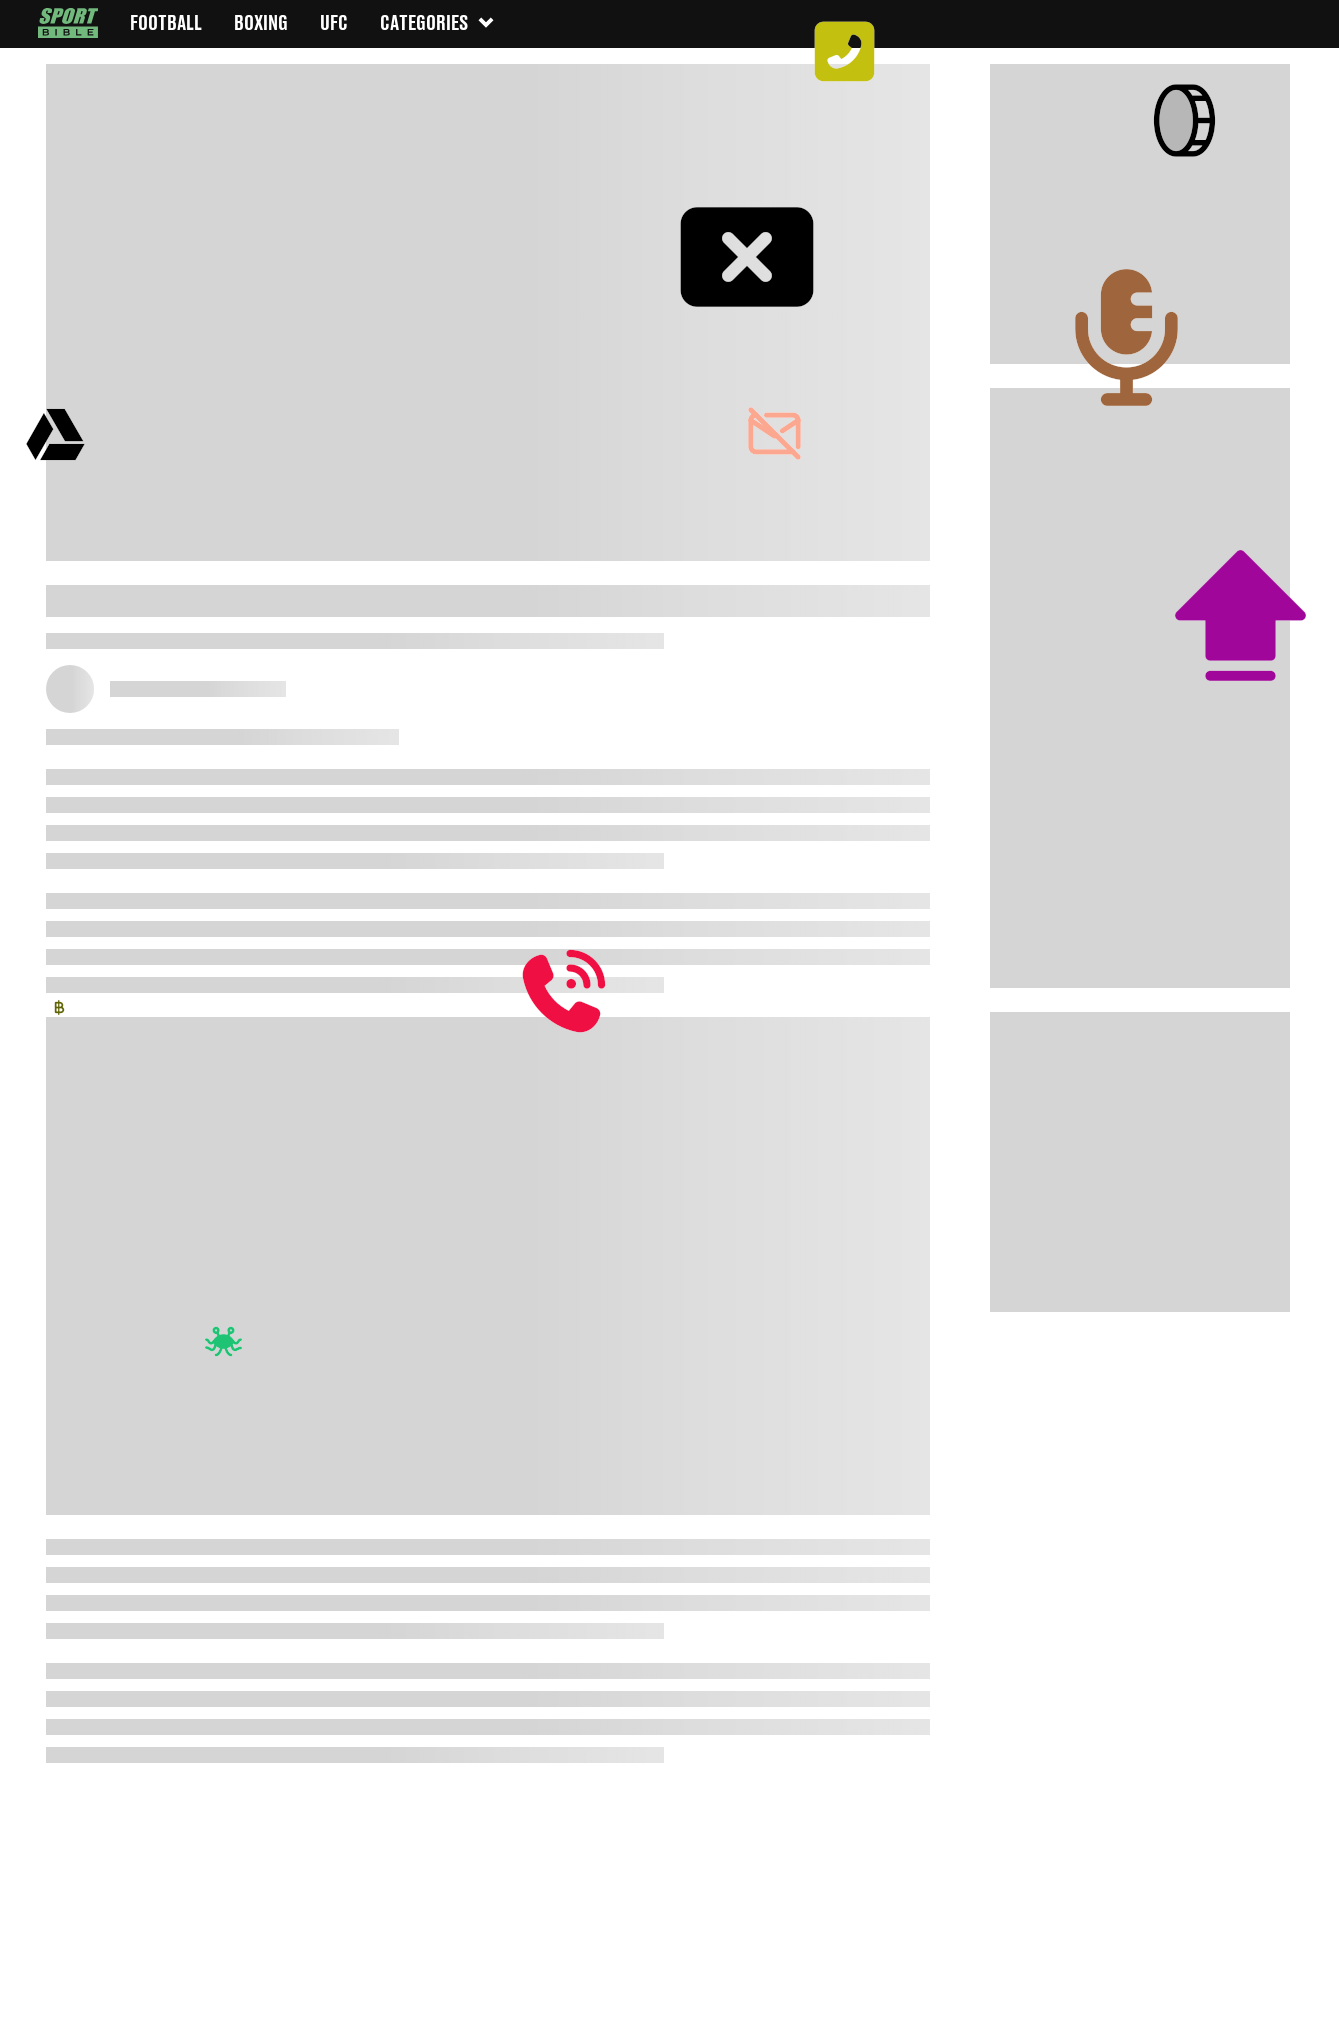  I want to click on email notifications disabled, so click(774, 433).